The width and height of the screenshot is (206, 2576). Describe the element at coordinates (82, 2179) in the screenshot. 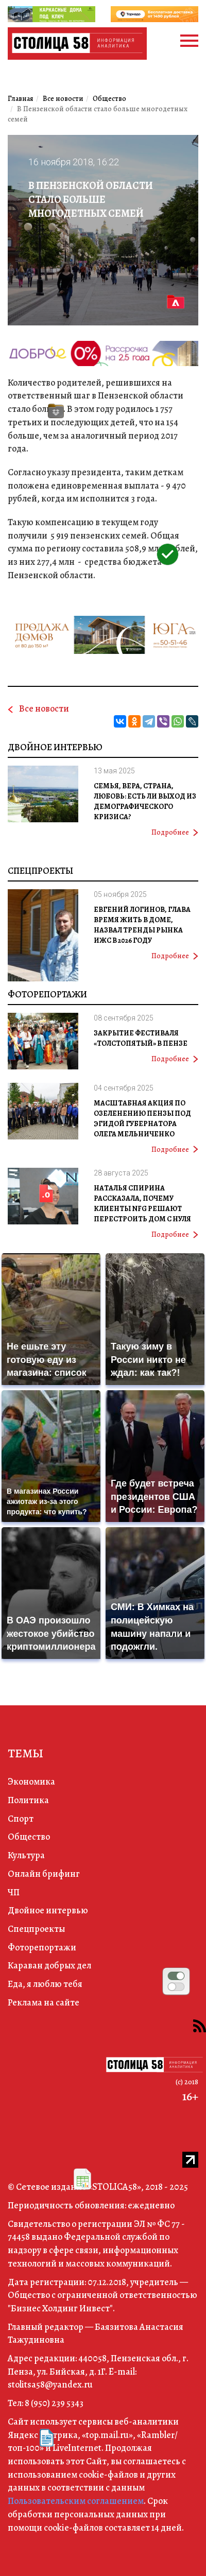

I see `spreadsheet file type indicator` at that location.